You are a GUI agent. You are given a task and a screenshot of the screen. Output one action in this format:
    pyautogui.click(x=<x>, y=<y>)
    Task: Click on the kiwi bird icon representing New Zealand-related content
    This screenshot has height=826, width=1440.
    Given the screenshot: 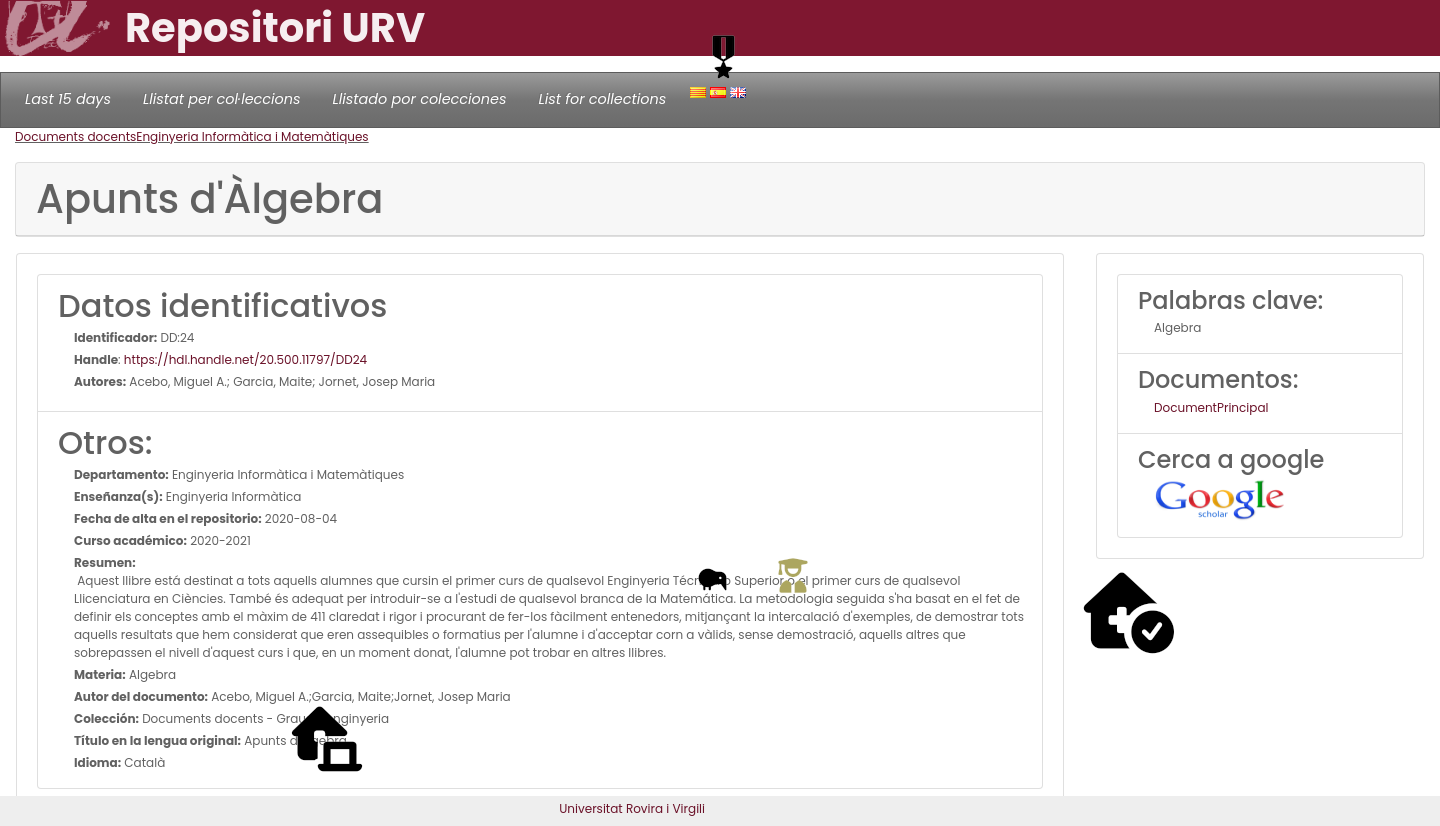 What is the action you would take?
    pyautogui.click(x=712, y=579)
    